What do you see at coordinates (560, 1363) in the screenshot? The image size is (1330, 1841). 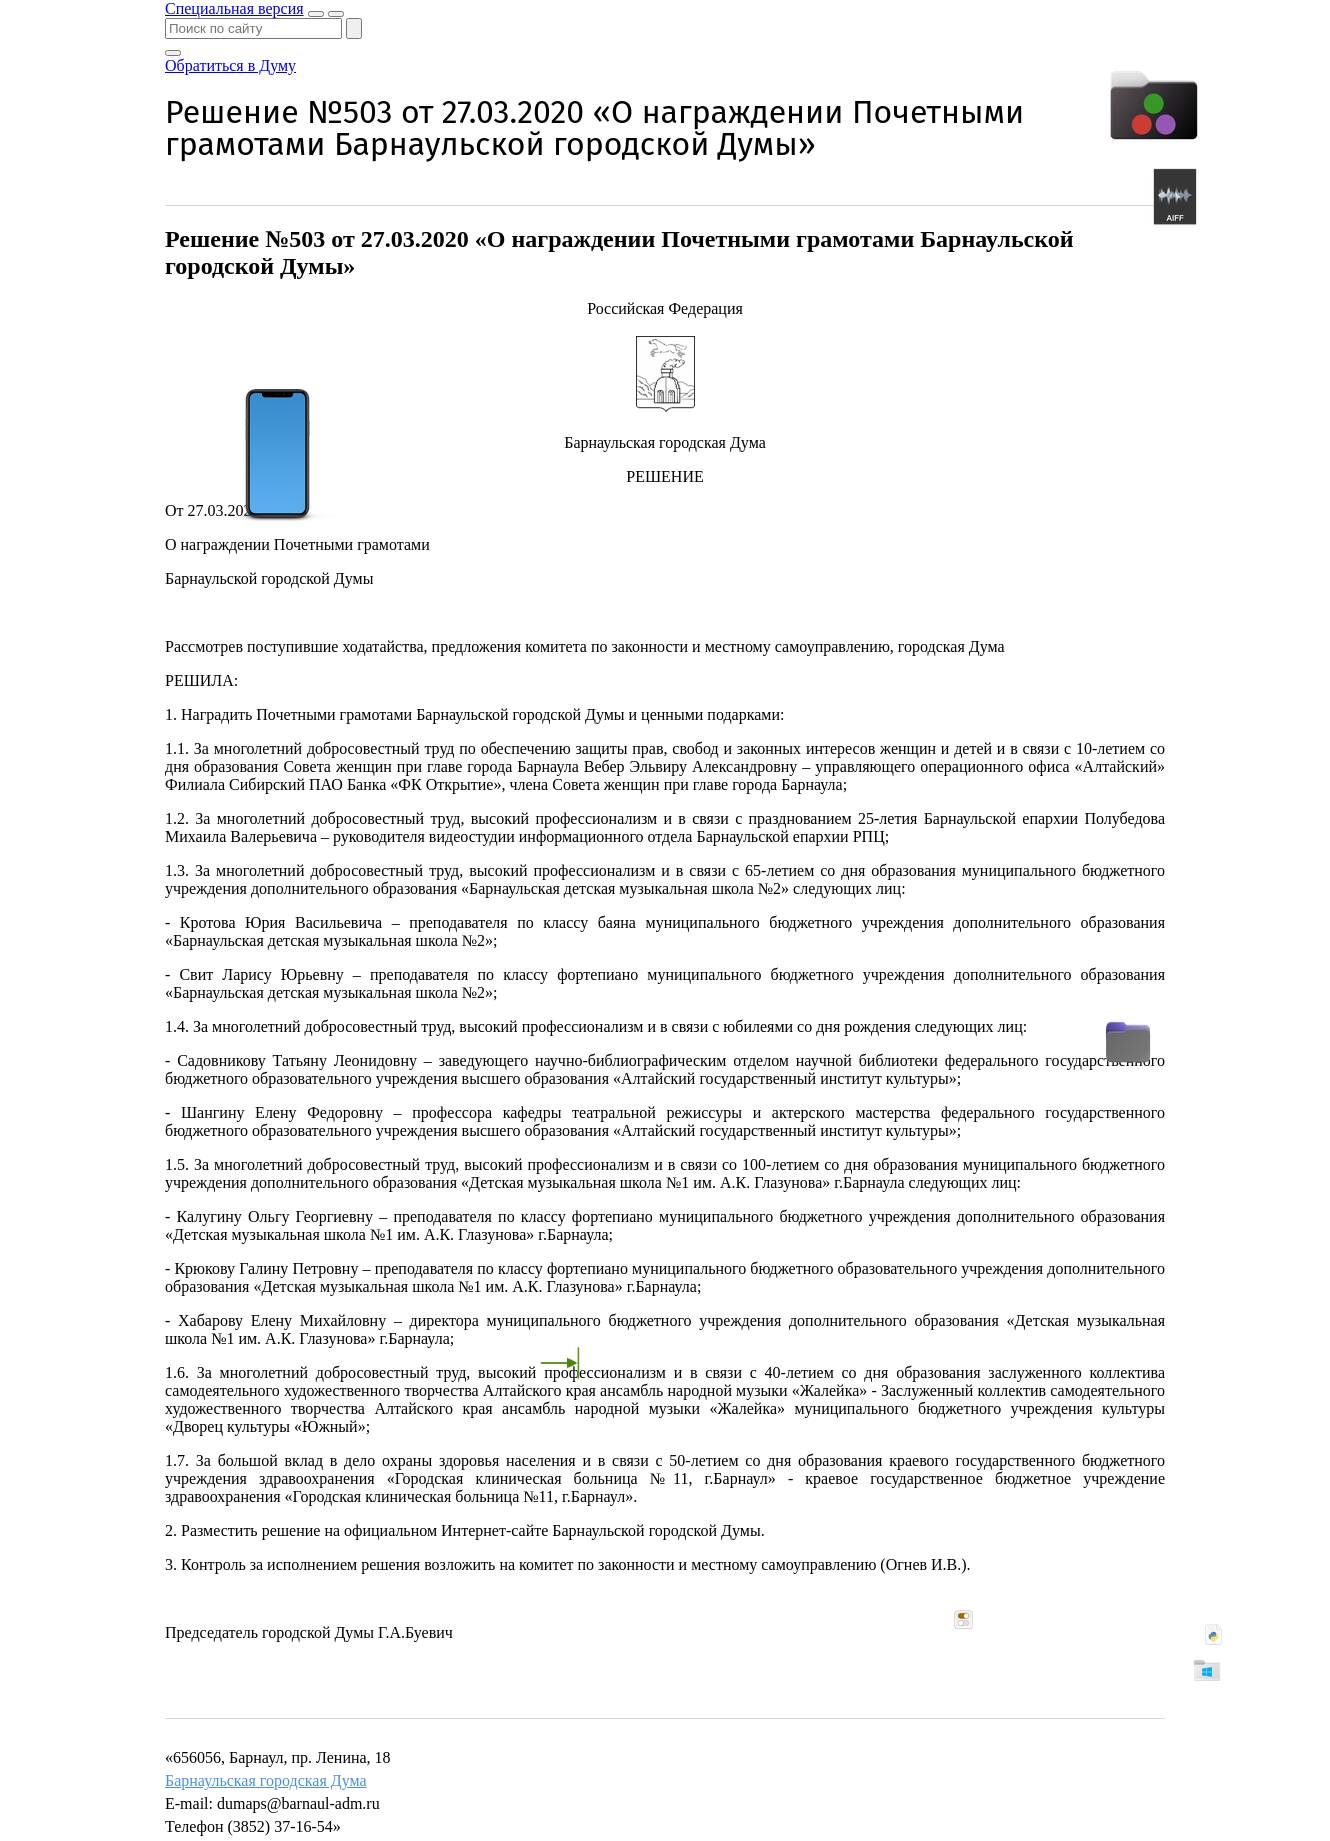 I see `jump to the last item in a list` at bounding box center [560, 1363].